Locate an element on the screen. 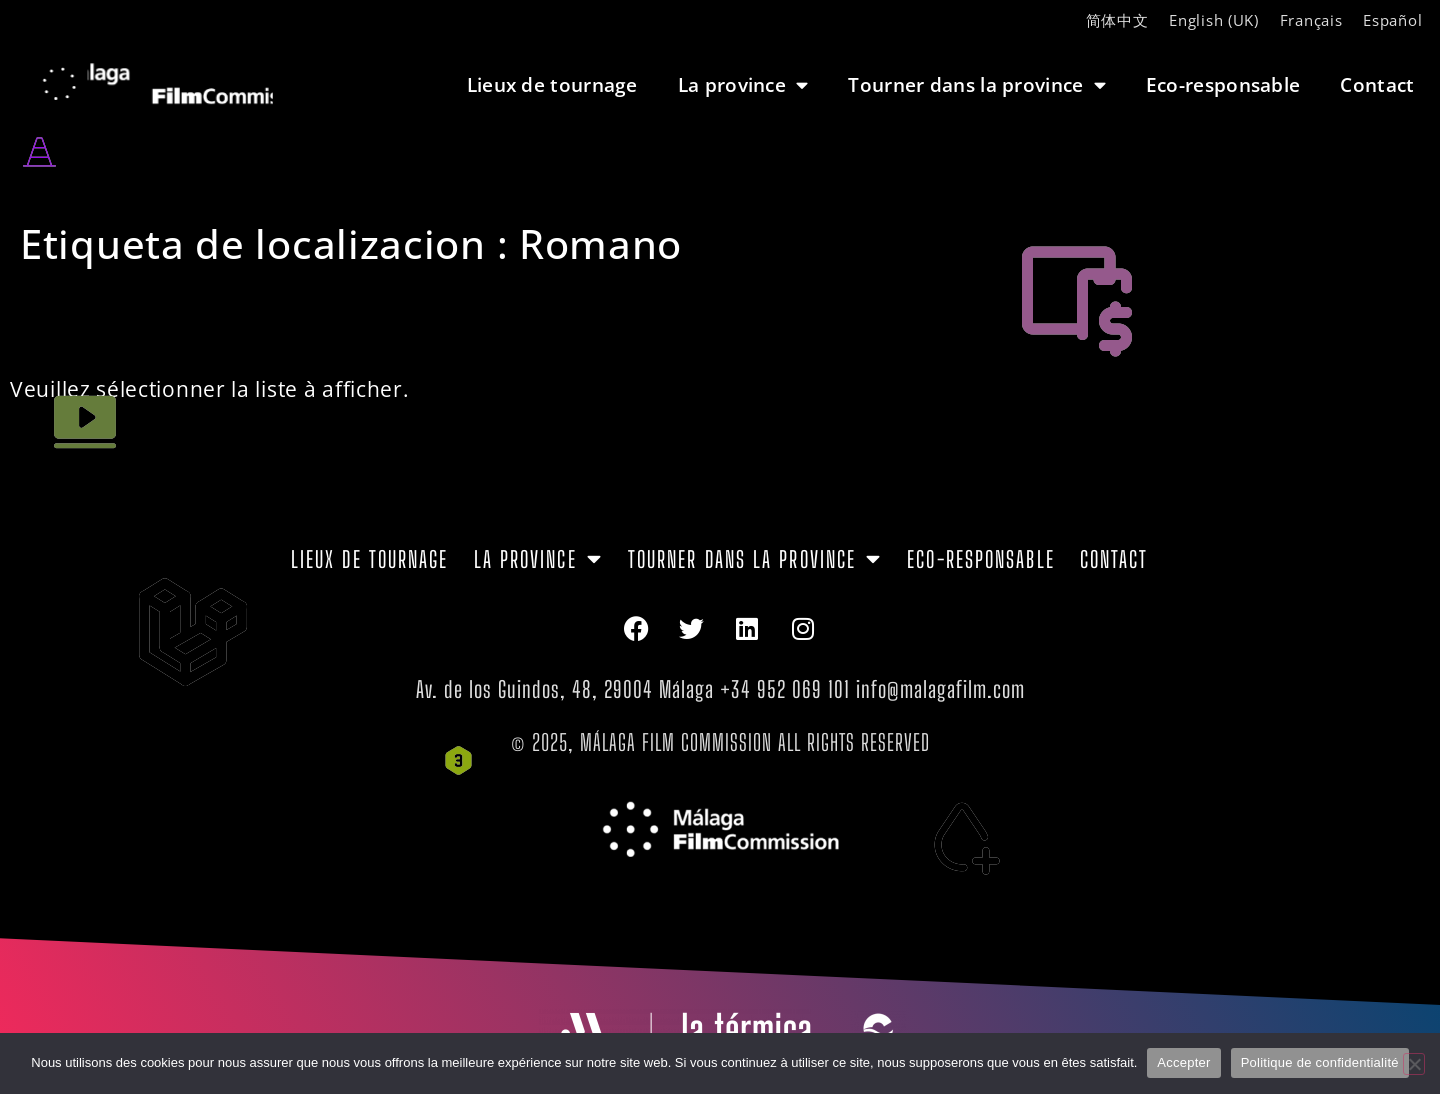  step 3 in a multi-step process is located at coordinates (458, 760).